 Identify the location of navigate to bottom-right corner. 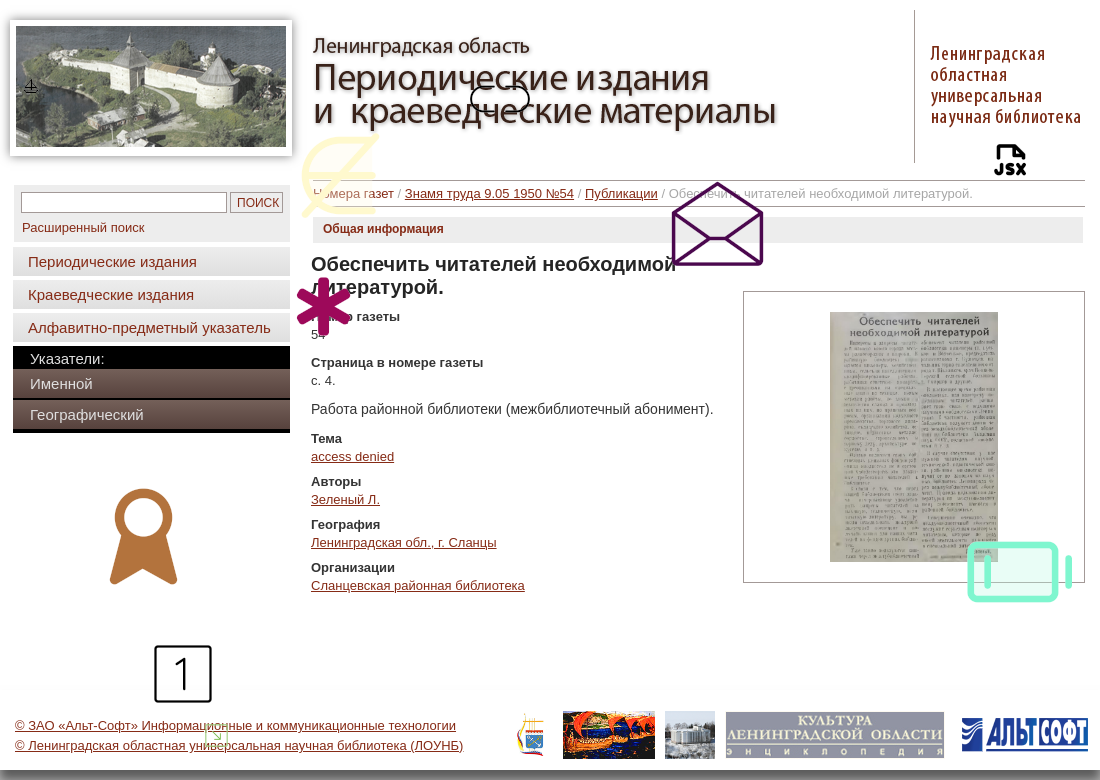
(216, 735).